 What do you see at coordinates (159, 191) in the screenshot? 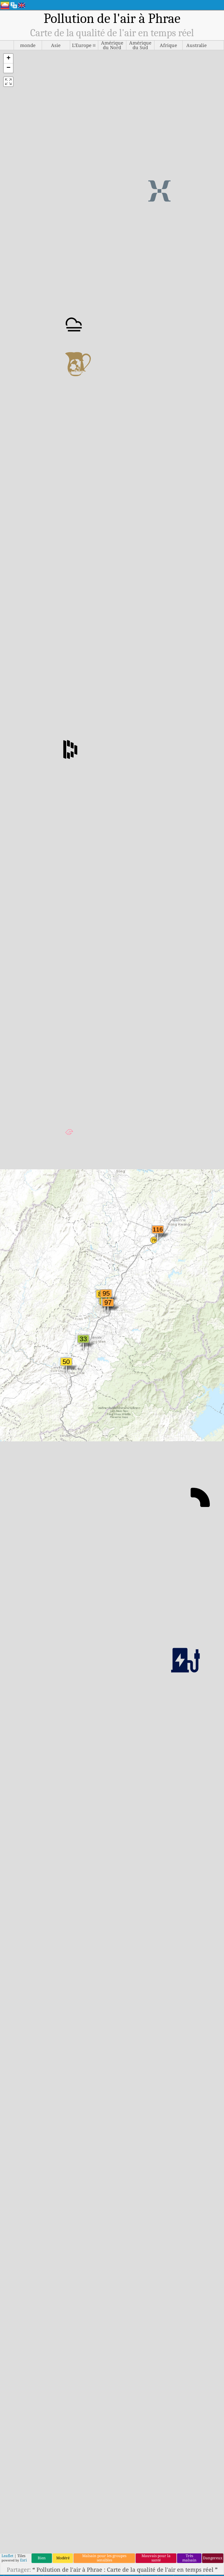
I see `mixpanel logo` at bounding box center [159, 191].